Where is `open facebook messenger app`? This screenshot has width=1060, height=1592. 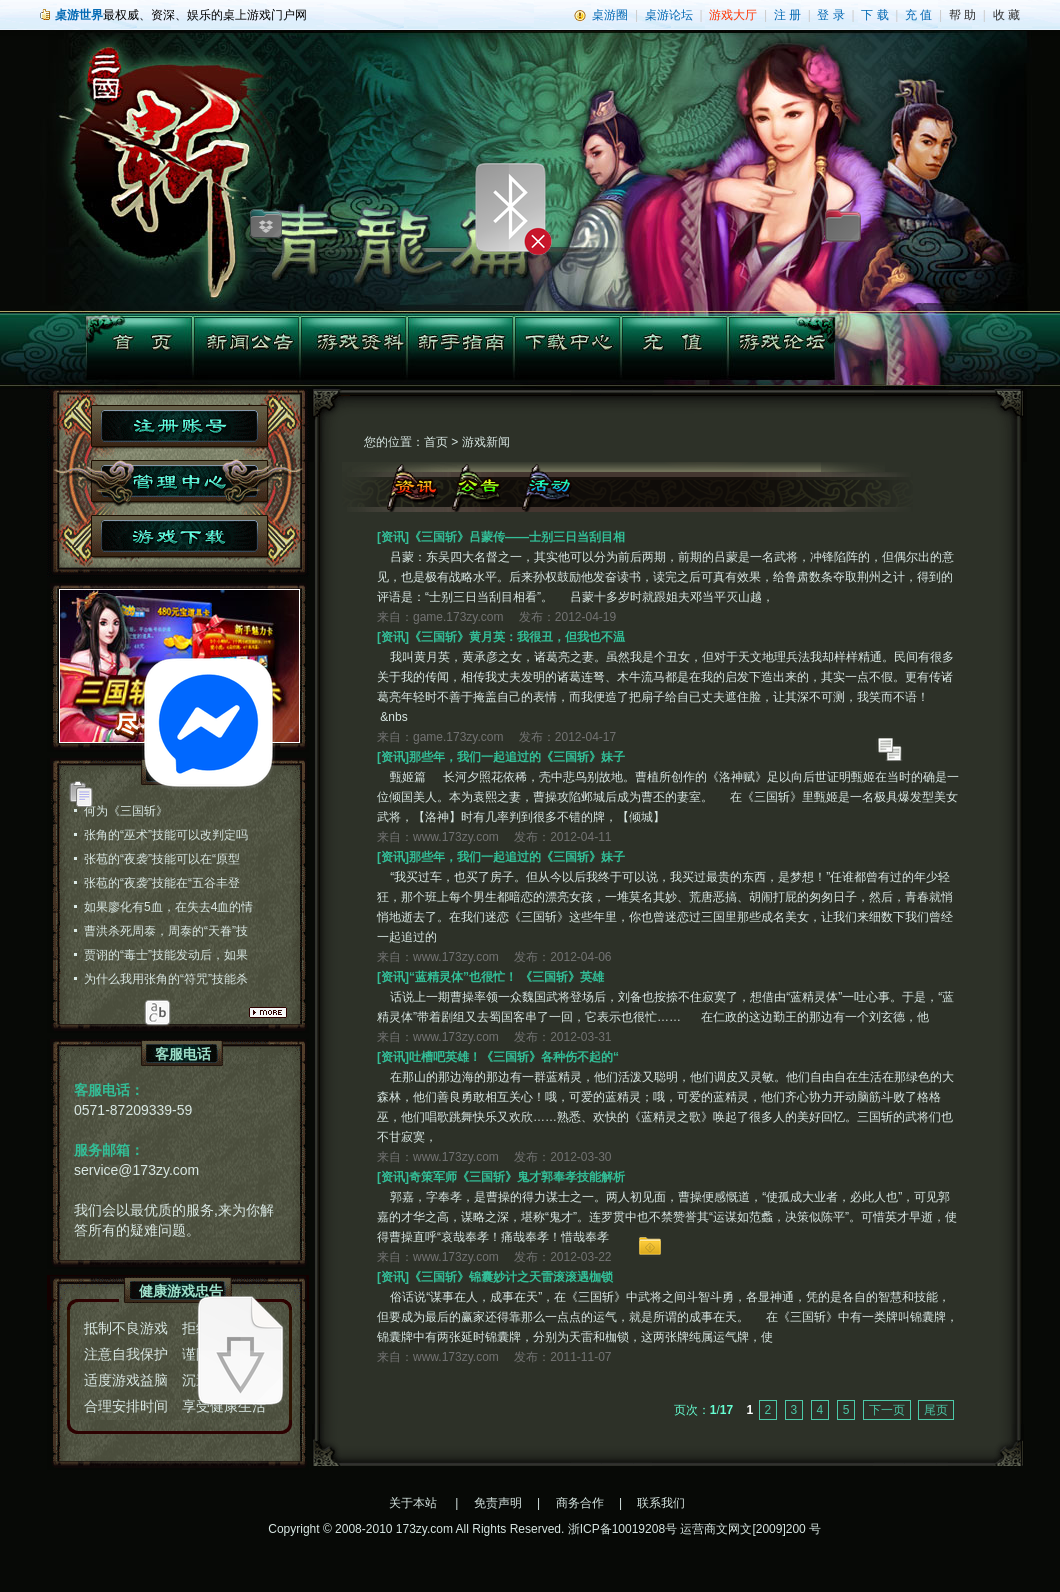 open facebook messenger app is located at coordinates (208, 722).